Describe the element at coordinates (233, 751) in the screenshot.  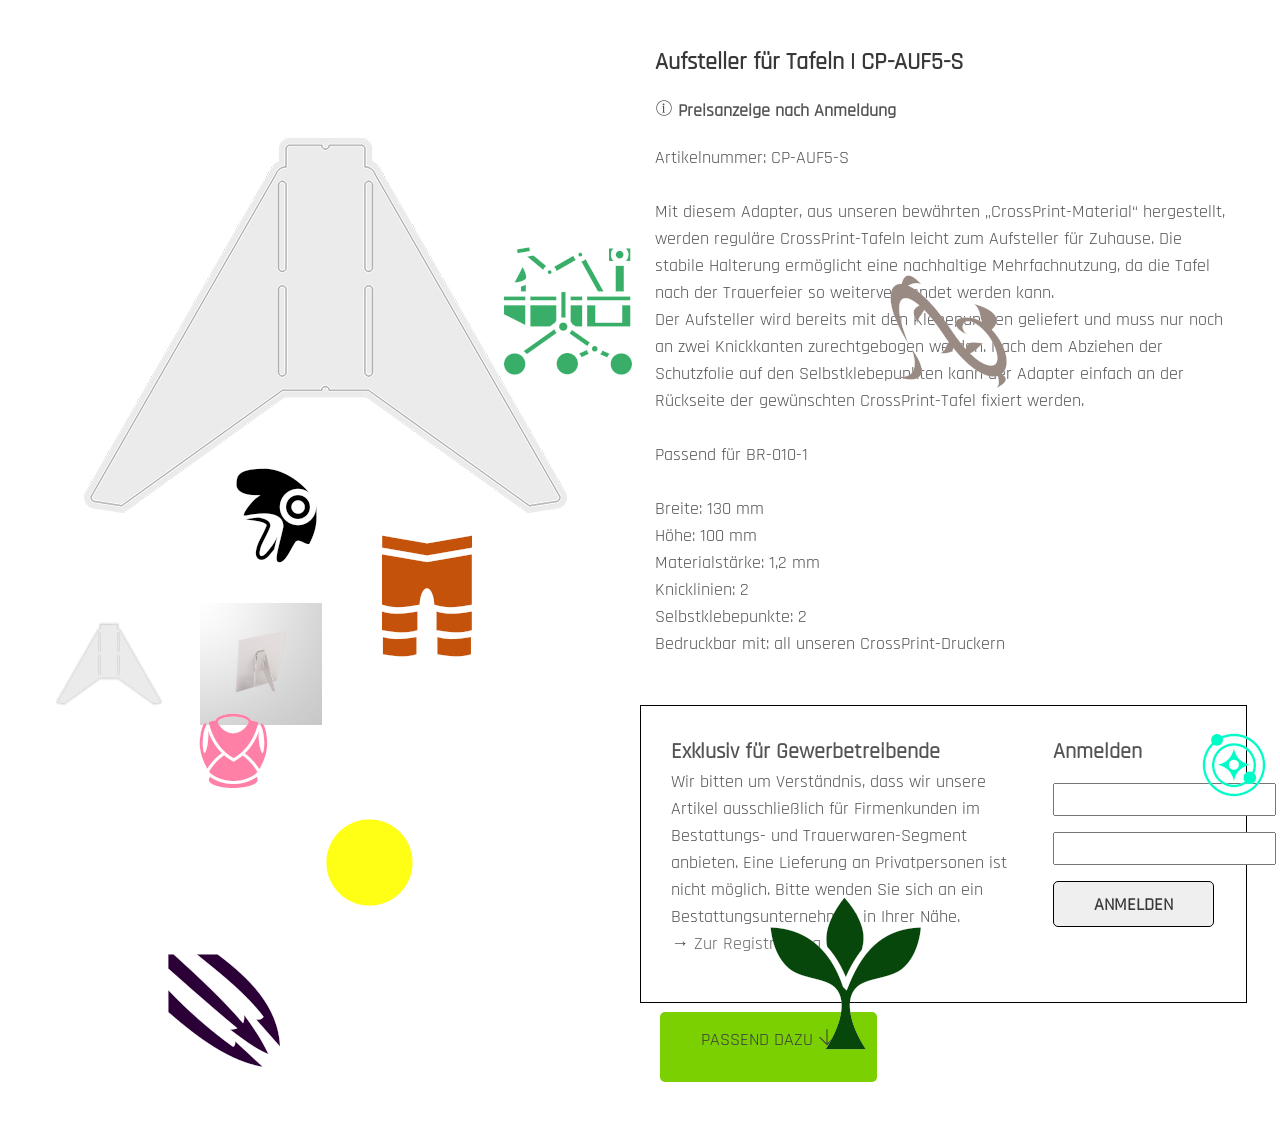
I see `select chest armor or torso protection` at that location.